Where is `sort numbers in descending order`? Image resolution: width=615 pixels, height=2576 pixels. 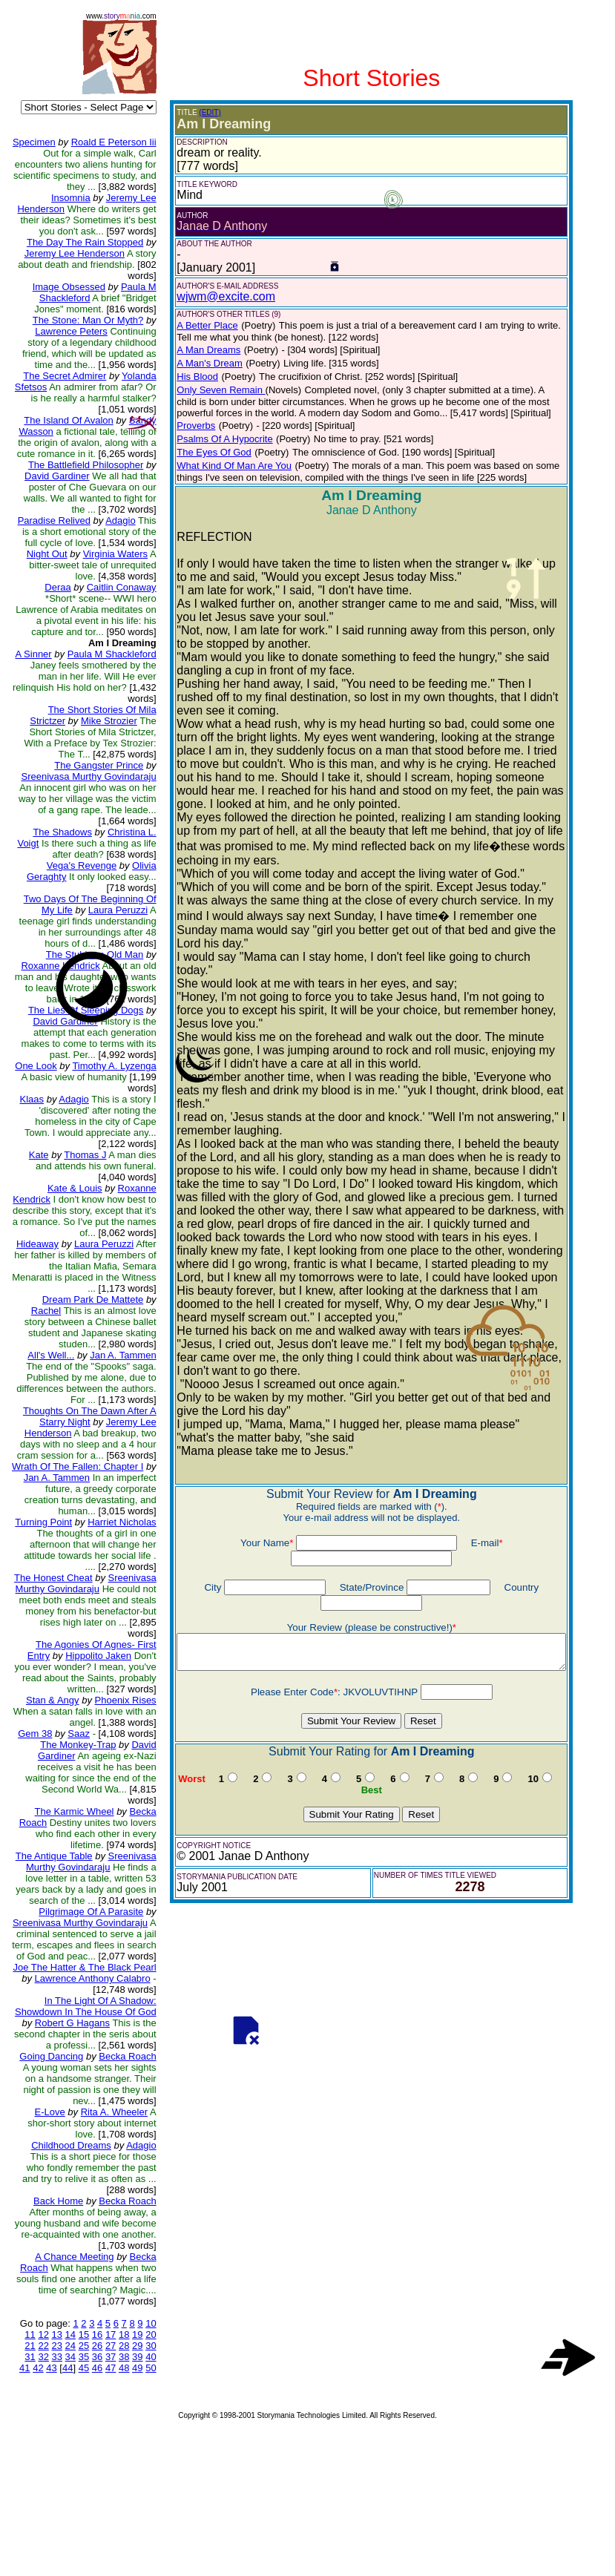
sort numbers in descending order is located at coordinates (522, 578).